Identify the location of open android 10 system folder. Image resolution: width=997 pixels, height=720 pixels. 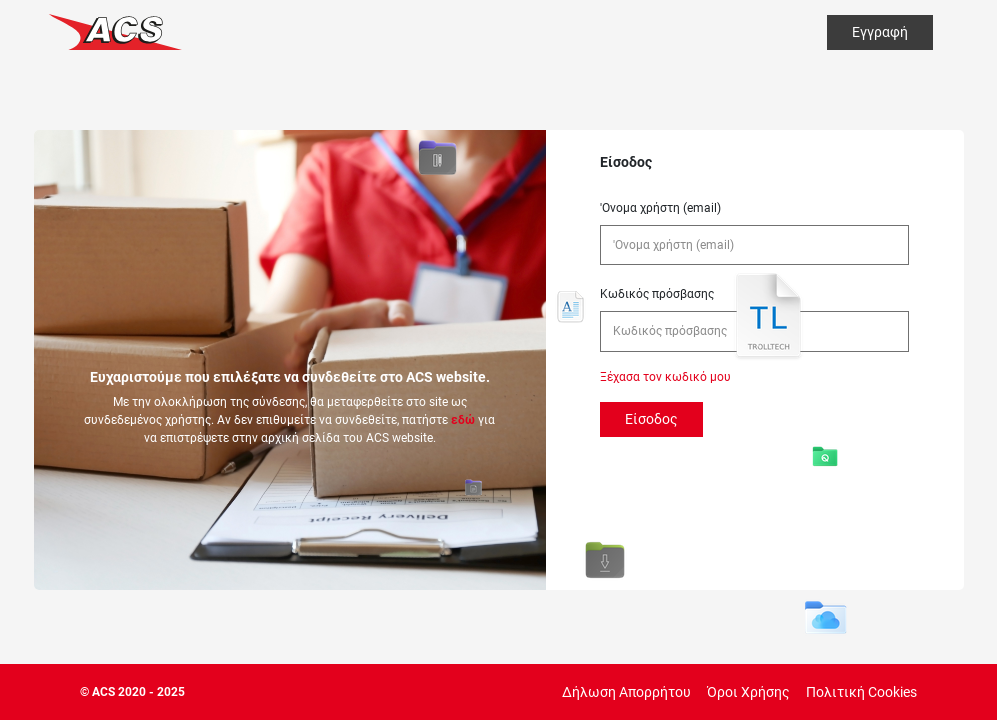
(825, 457).